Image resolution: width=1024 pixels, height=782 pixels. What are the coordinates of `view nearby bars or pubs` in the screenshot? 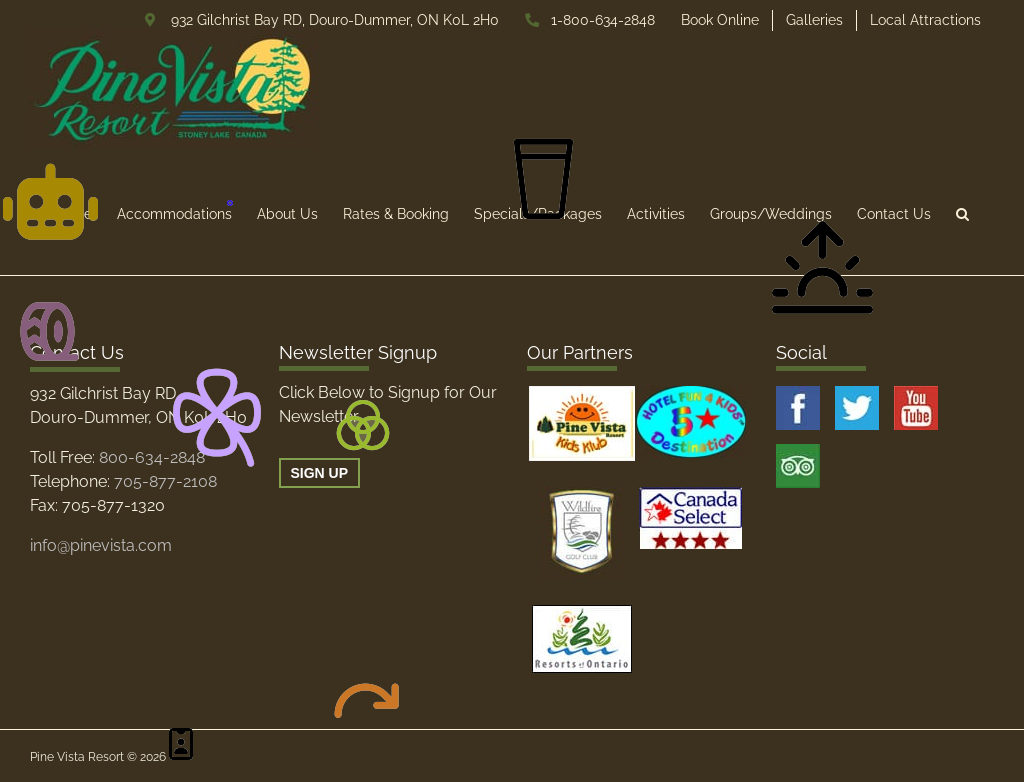 It's located at (543, 177).